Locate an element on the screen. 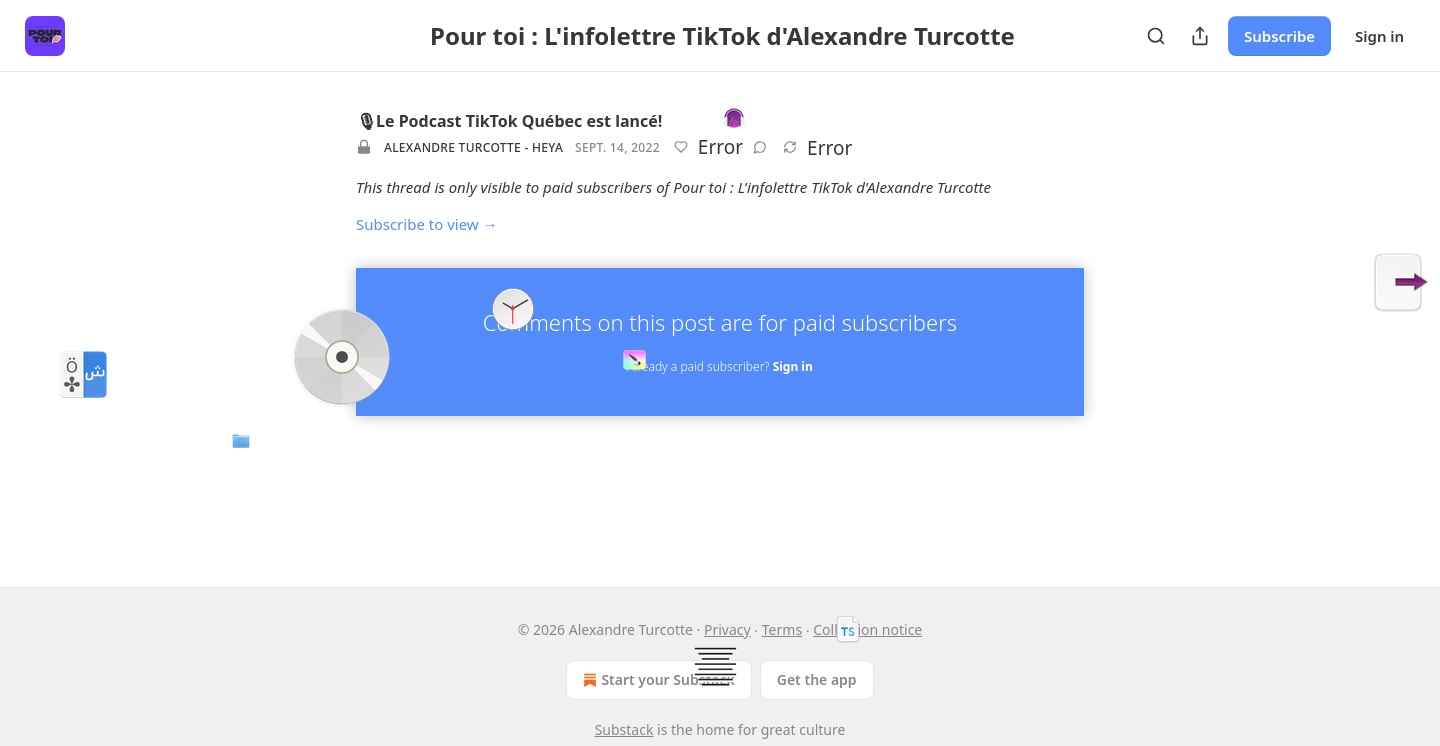  center align text is located at coordinates (715, 667).